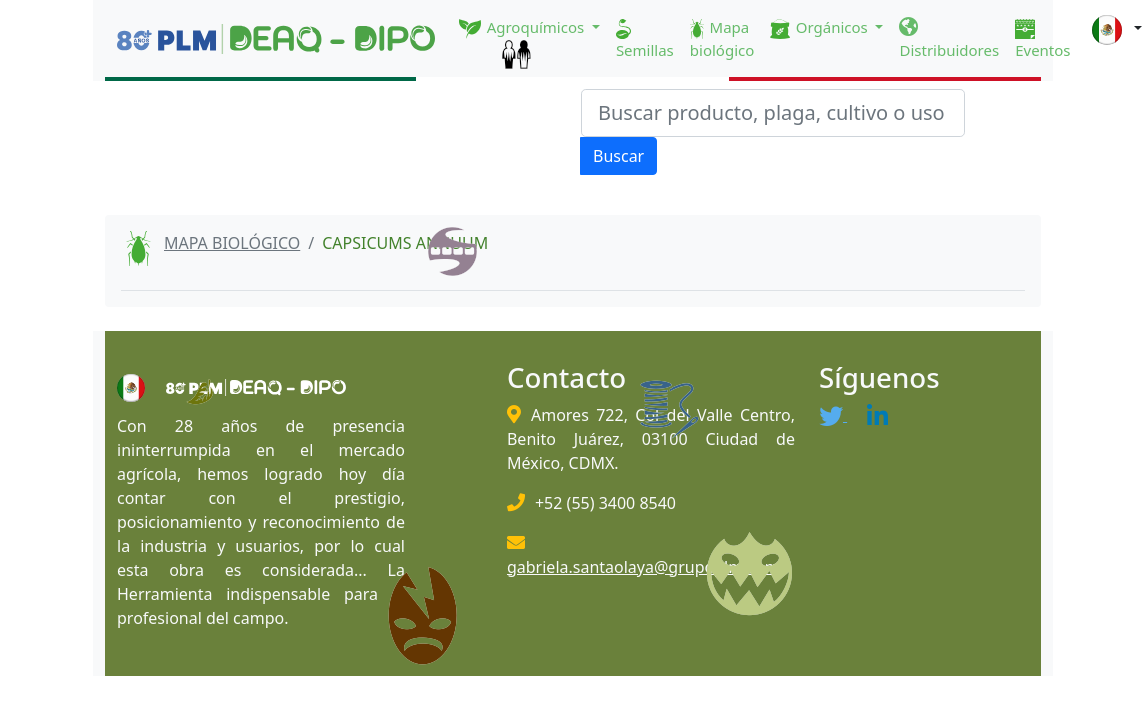 The image size is (1146, 720). Describe the element at coordinates (452, 251) in the screenshot. I see `access video or media gallery` at that location.